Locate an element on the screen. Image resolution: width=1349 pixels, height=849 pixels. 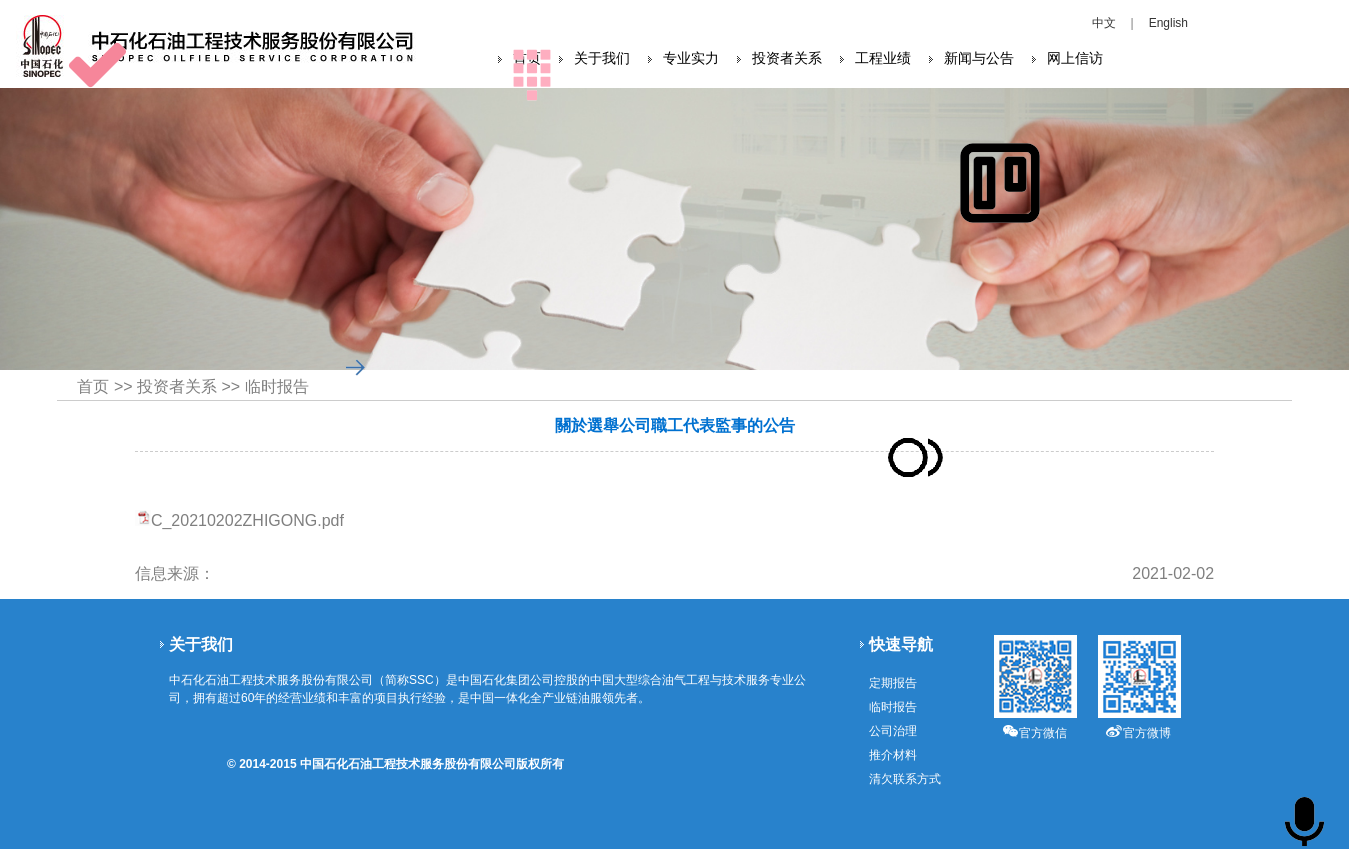
confirm or submit an action is located at coordinates (96, 63).